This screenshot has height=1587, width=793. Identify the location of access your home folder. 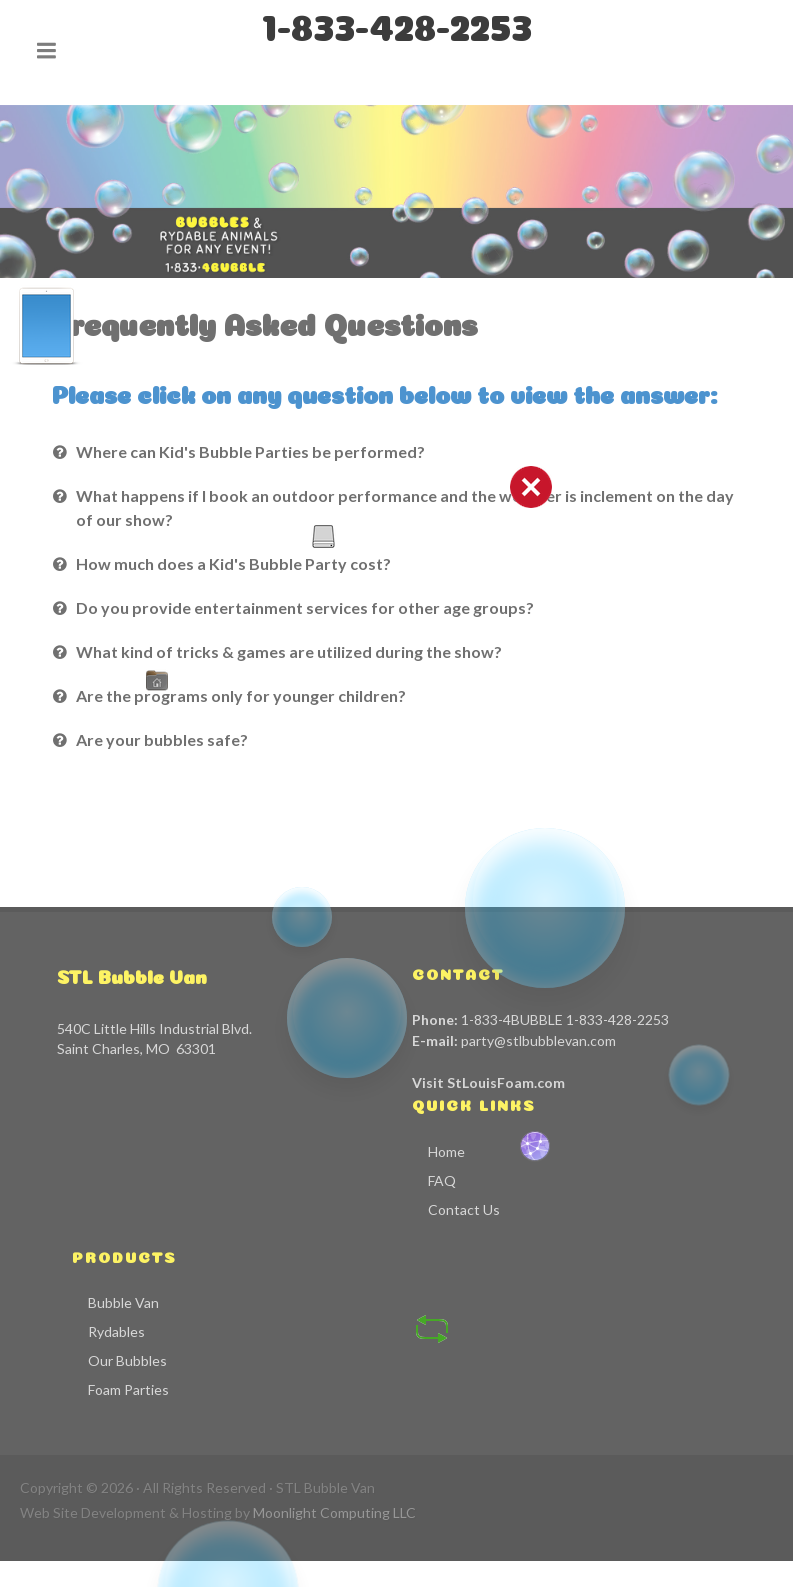
(157, 680).